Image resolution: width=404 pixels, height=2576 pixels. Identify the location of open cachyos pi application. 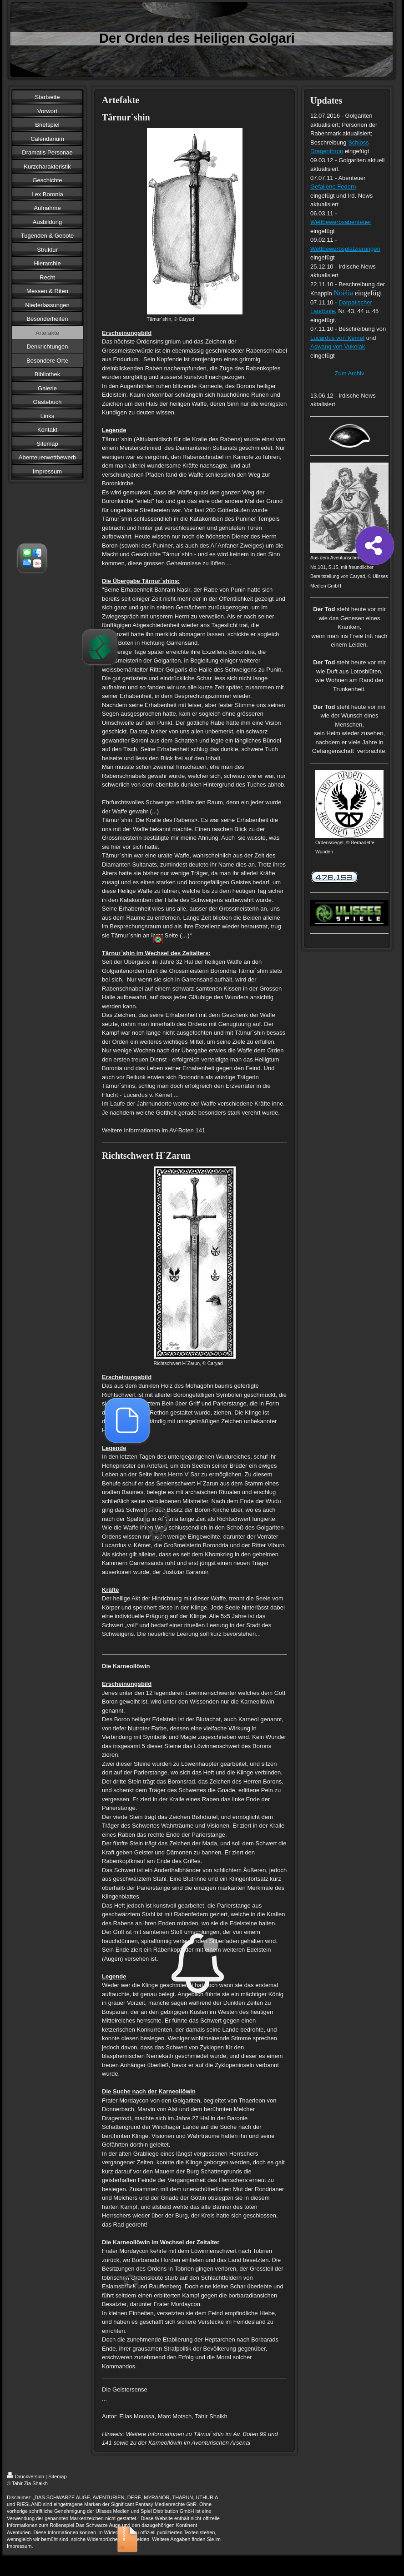
(100, 647).